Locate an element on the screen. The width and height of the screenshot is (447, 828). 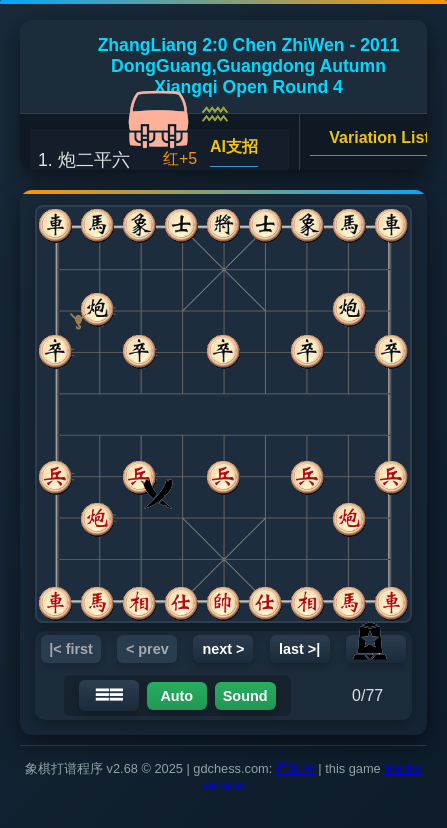
represents the aquarius zodiac sign is located at coordinates (215, 114).